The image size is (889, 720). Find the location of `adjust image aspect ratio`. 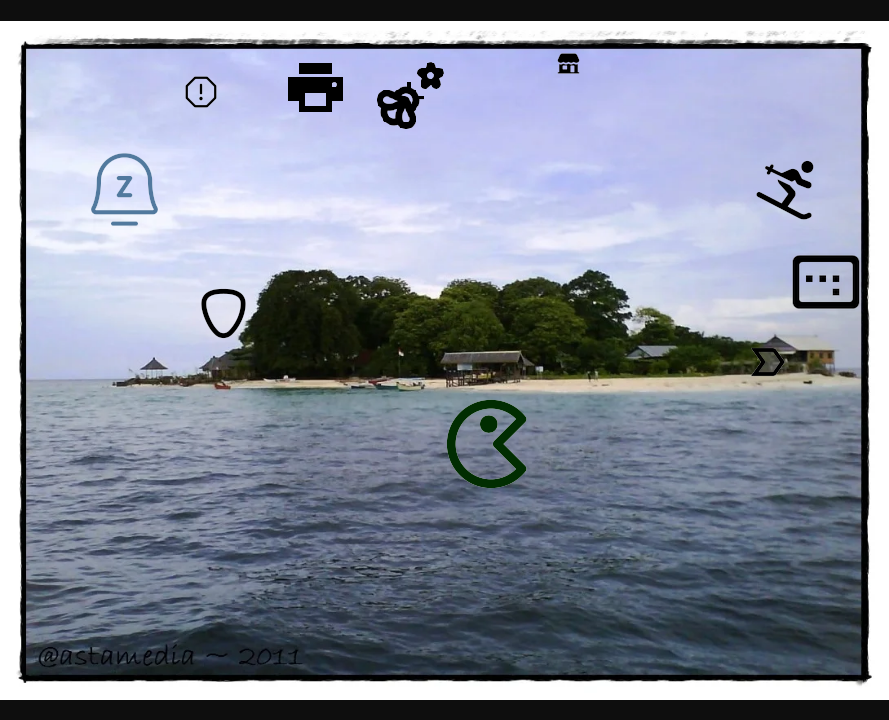

adjust image aspect ratio is located at coordinates (826, 282).